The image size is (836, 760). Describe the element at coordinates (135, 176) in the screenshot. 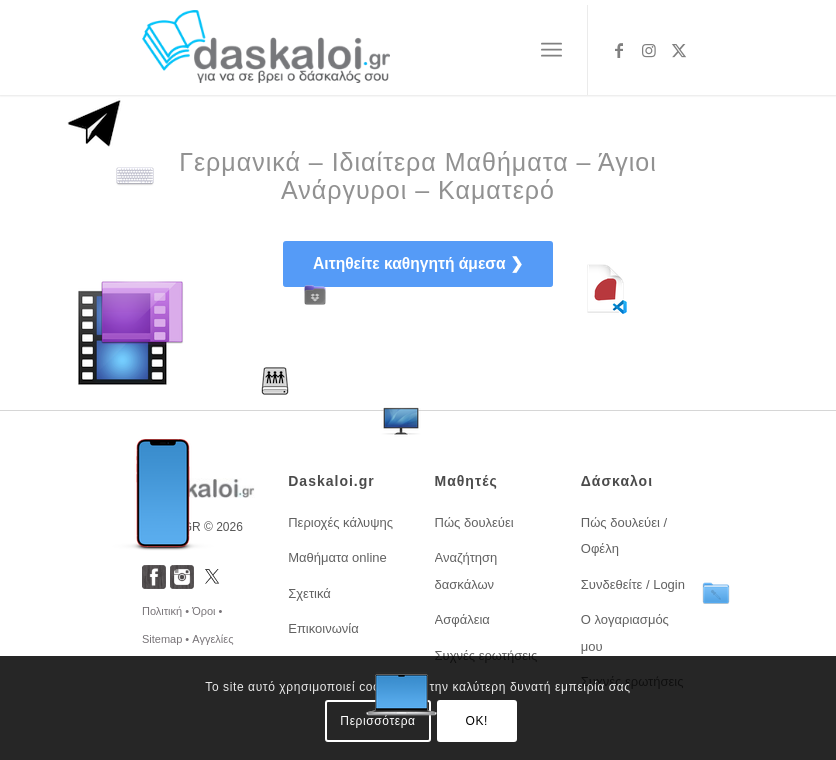

I see `bluetooth keyboard connected` at that location.